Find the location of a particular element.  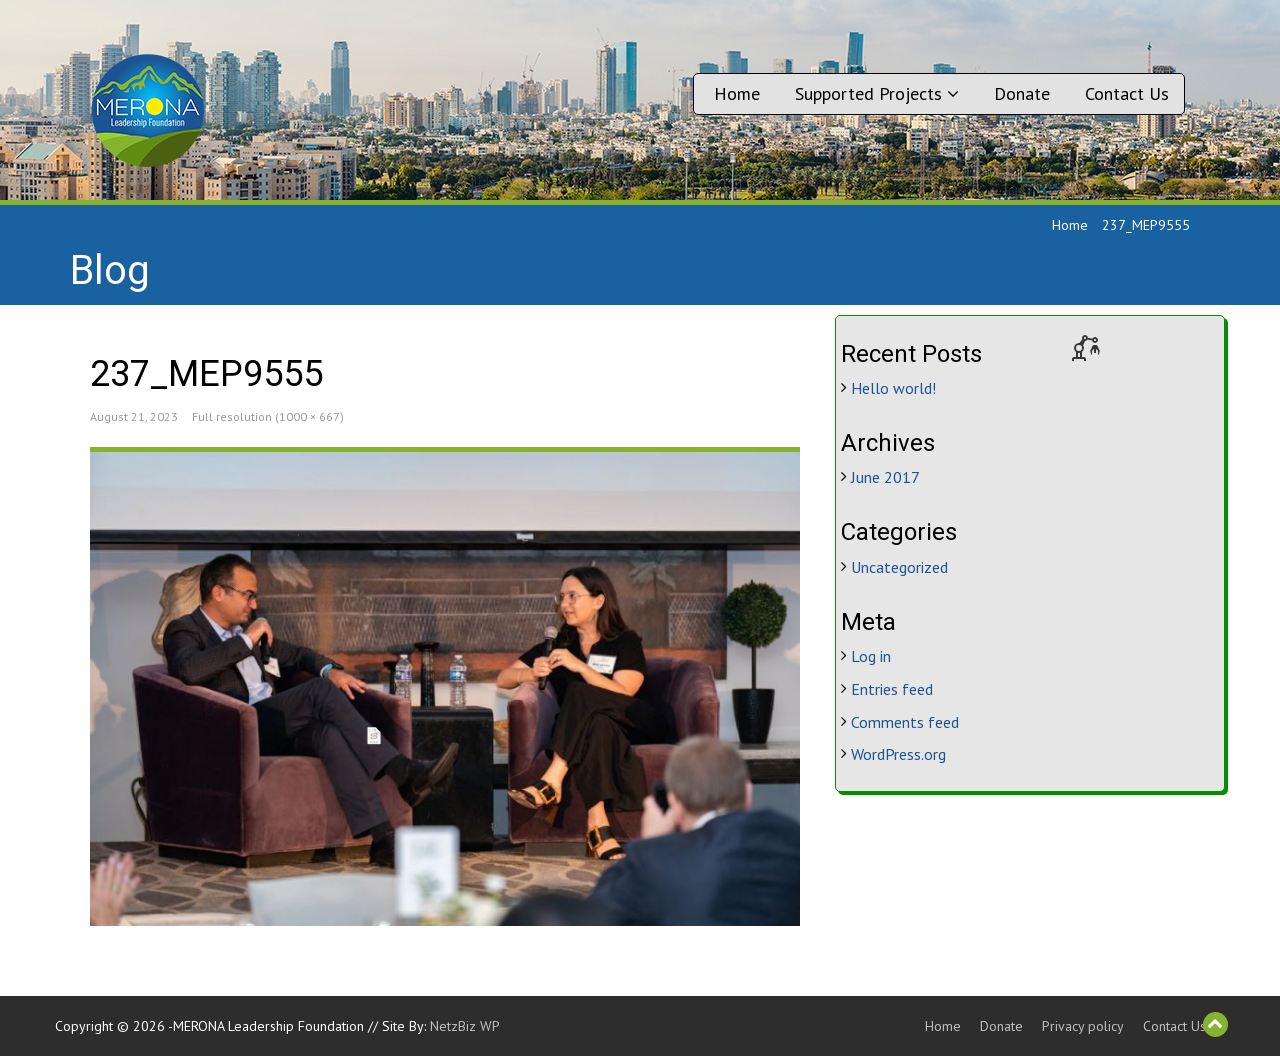

a scala source code file is located at coordinates (374, 736).